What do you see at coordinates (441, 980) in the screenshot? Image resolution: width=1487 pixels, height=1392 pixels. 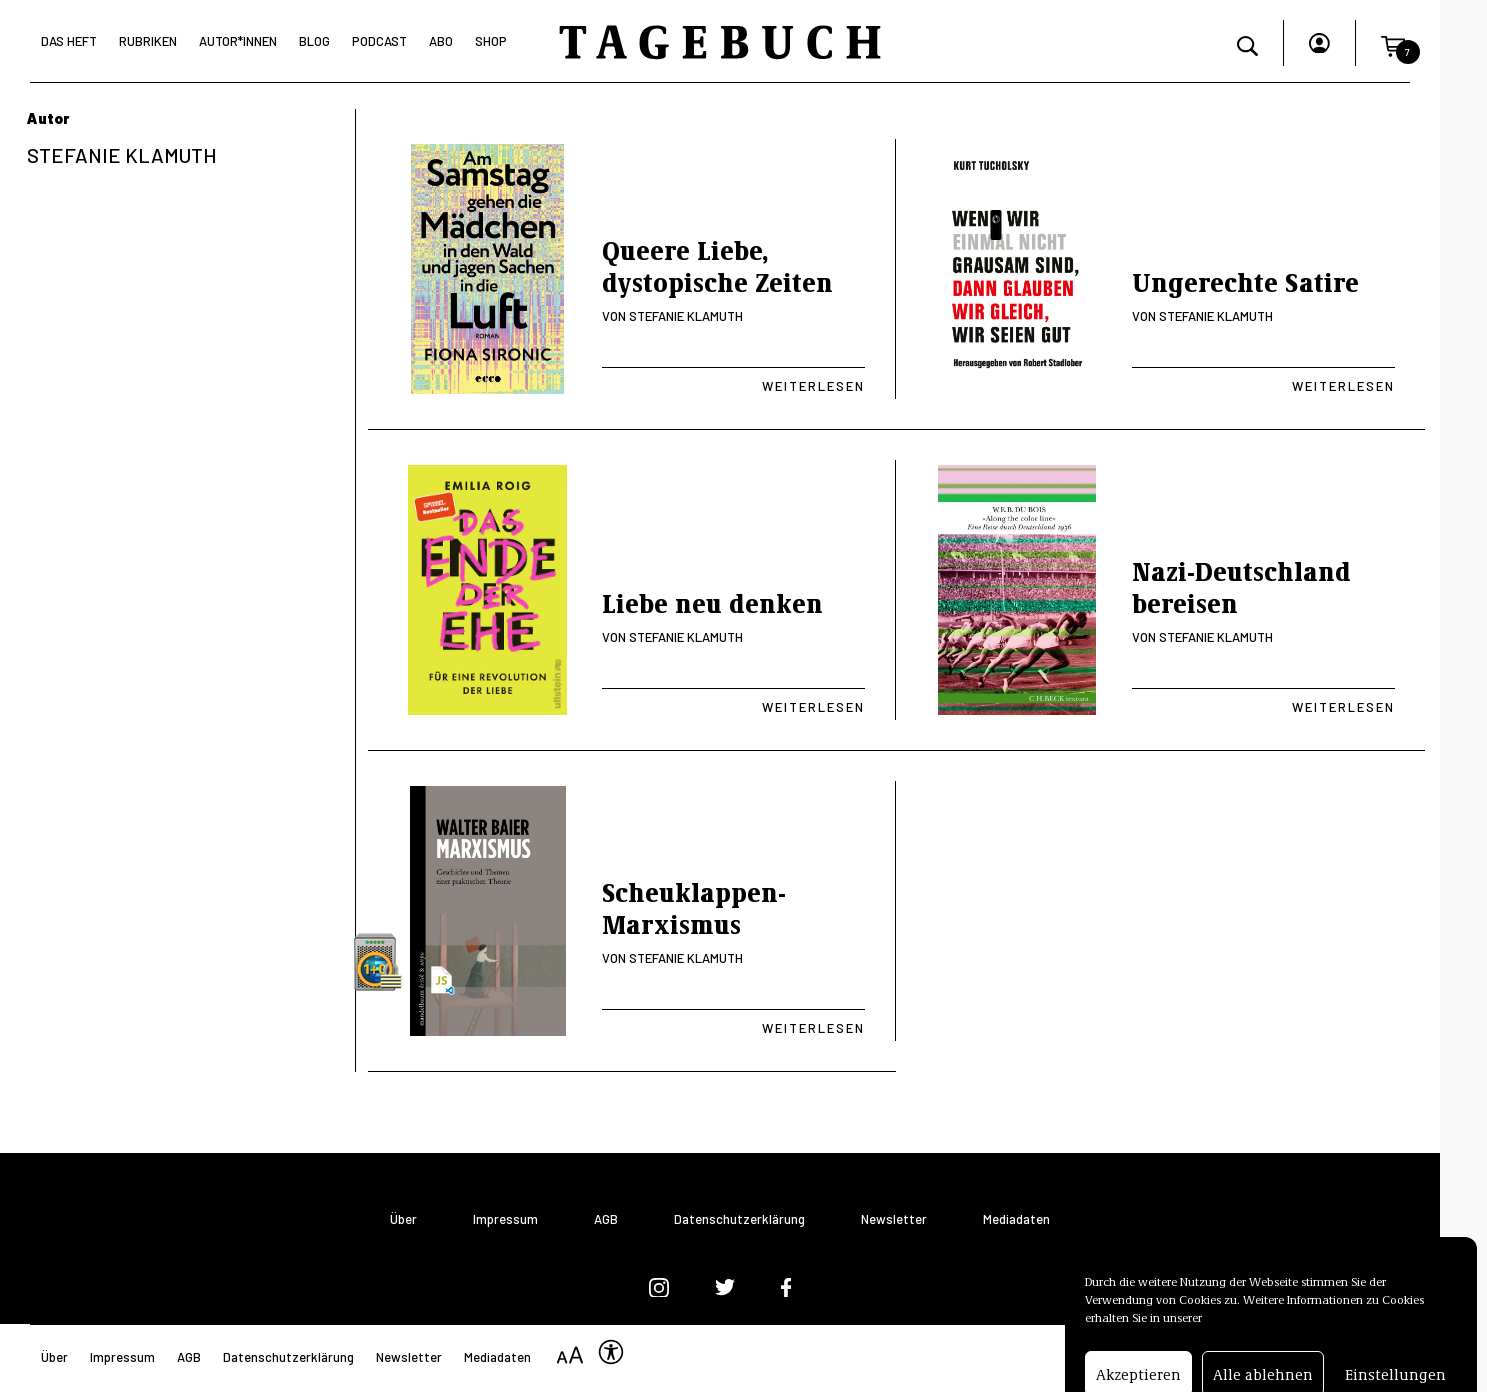 I see `javascript file type in Visual Studio Code` at bounding box center [441, 980].